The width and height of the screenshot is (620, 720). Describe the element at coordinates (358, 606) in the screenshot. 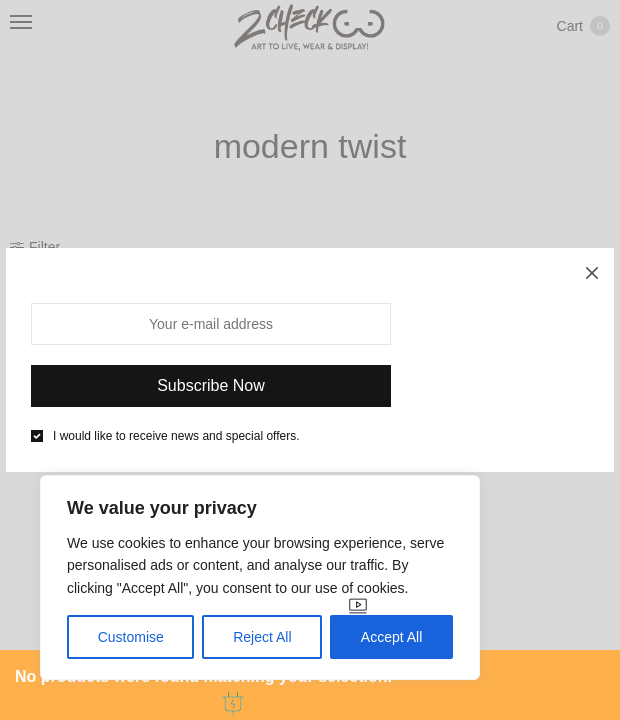

I see `play or watch a video` at that location.